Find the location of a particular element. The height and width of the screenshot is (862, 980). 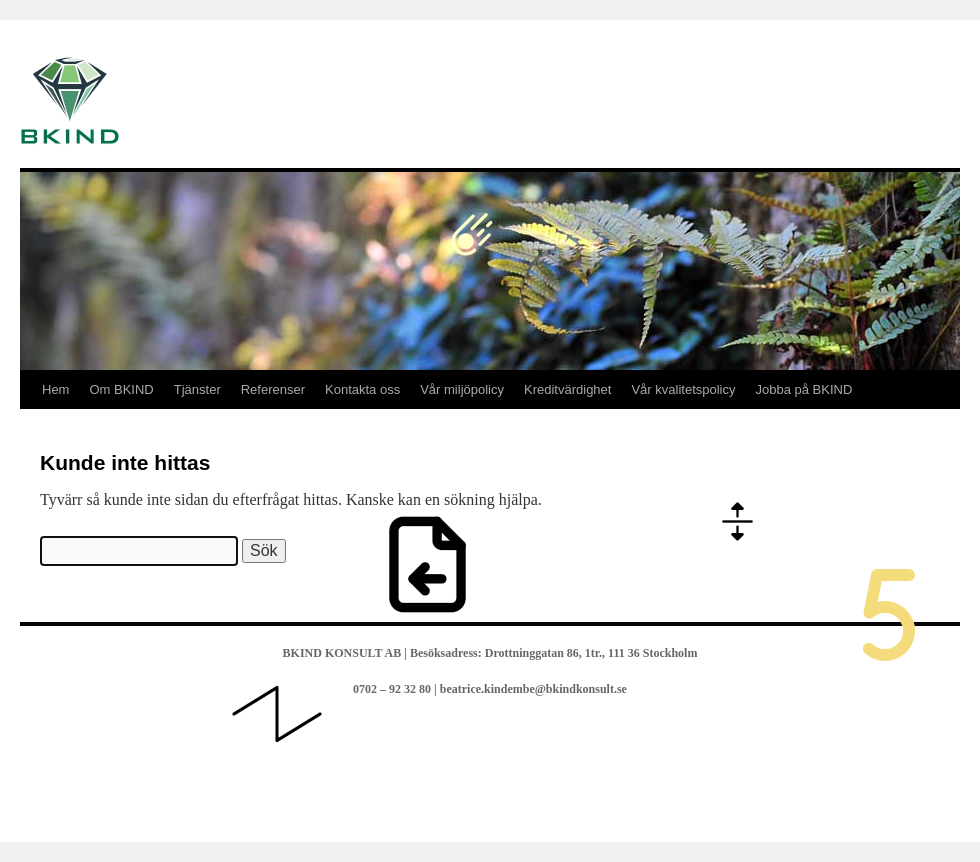

indicates the number five in a list or sequence is located at coordinates (889, 615).